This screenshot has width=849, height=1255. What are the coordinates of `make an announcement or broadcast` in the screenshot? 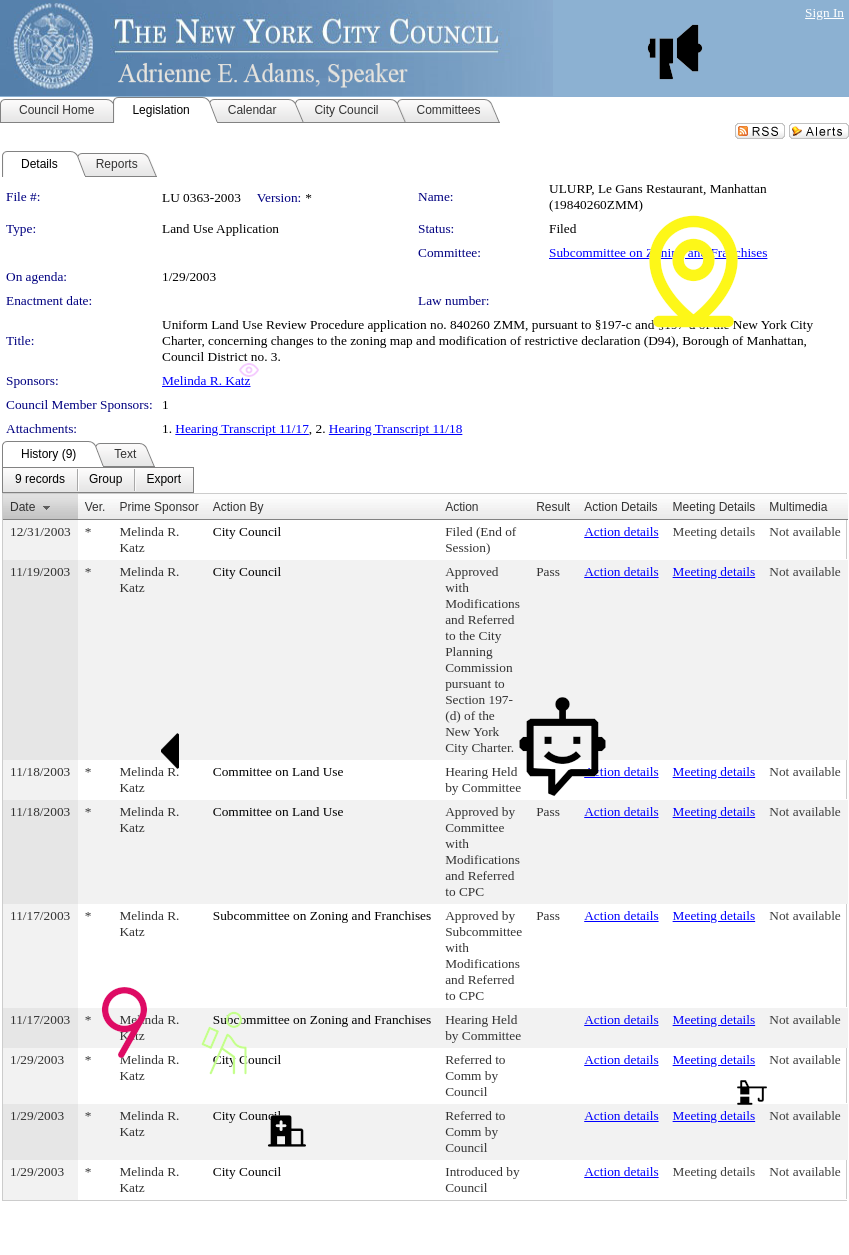 It's located at (675, 52).